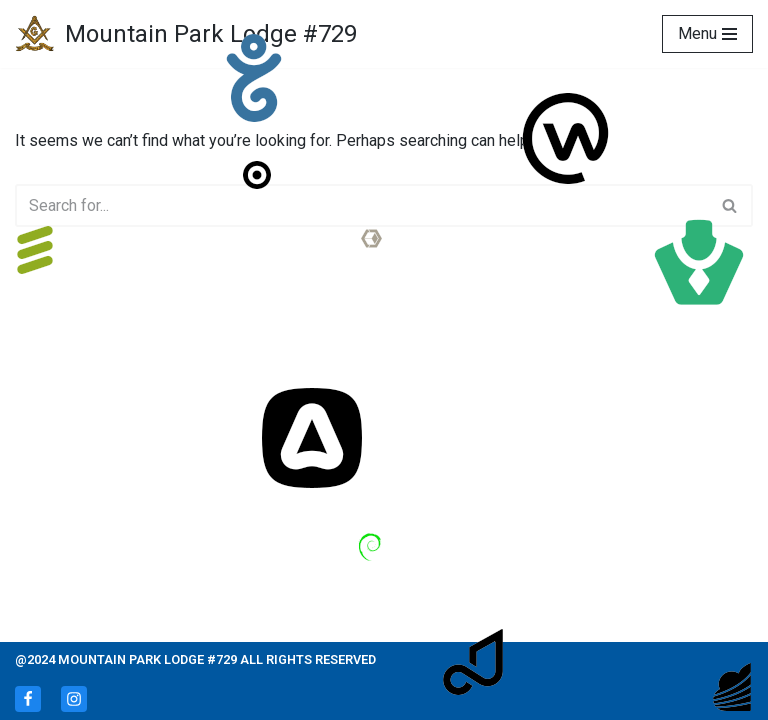 Image resolution: width=768 pixels, height=720 pixels. Describe the element at coordinates (732, 687) in the screenshot. I see `opennebula cloud management platform logo` at that location.